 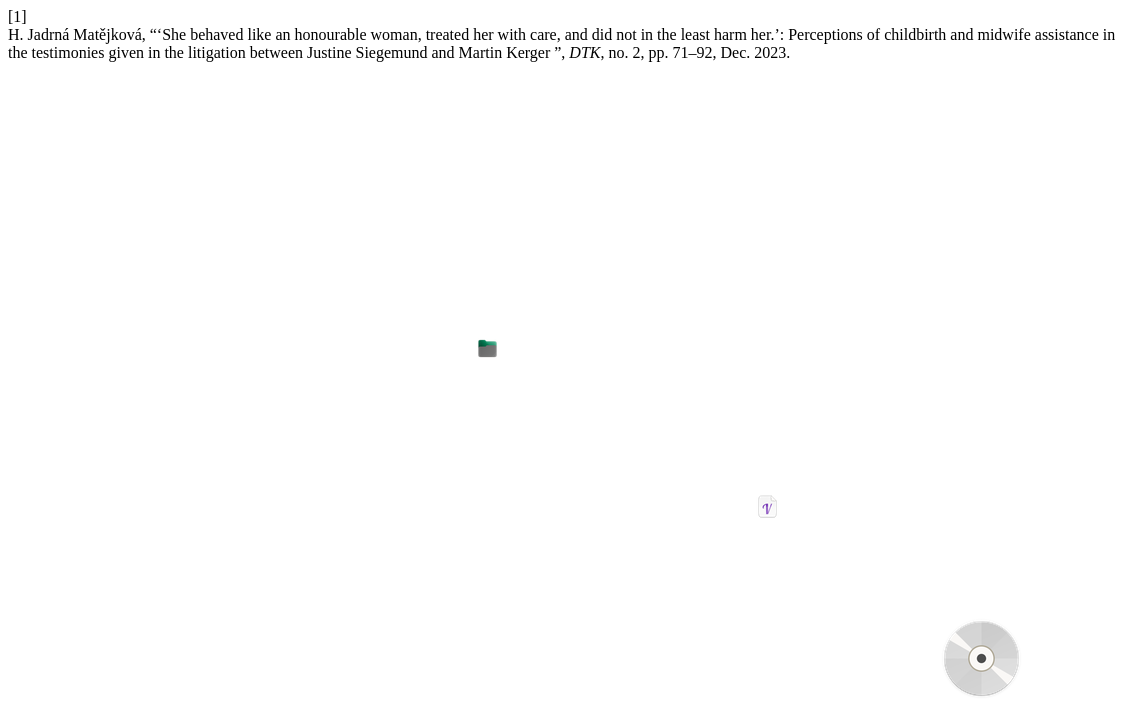 I want to click on open folder containing files, so click(x=487, y=348).